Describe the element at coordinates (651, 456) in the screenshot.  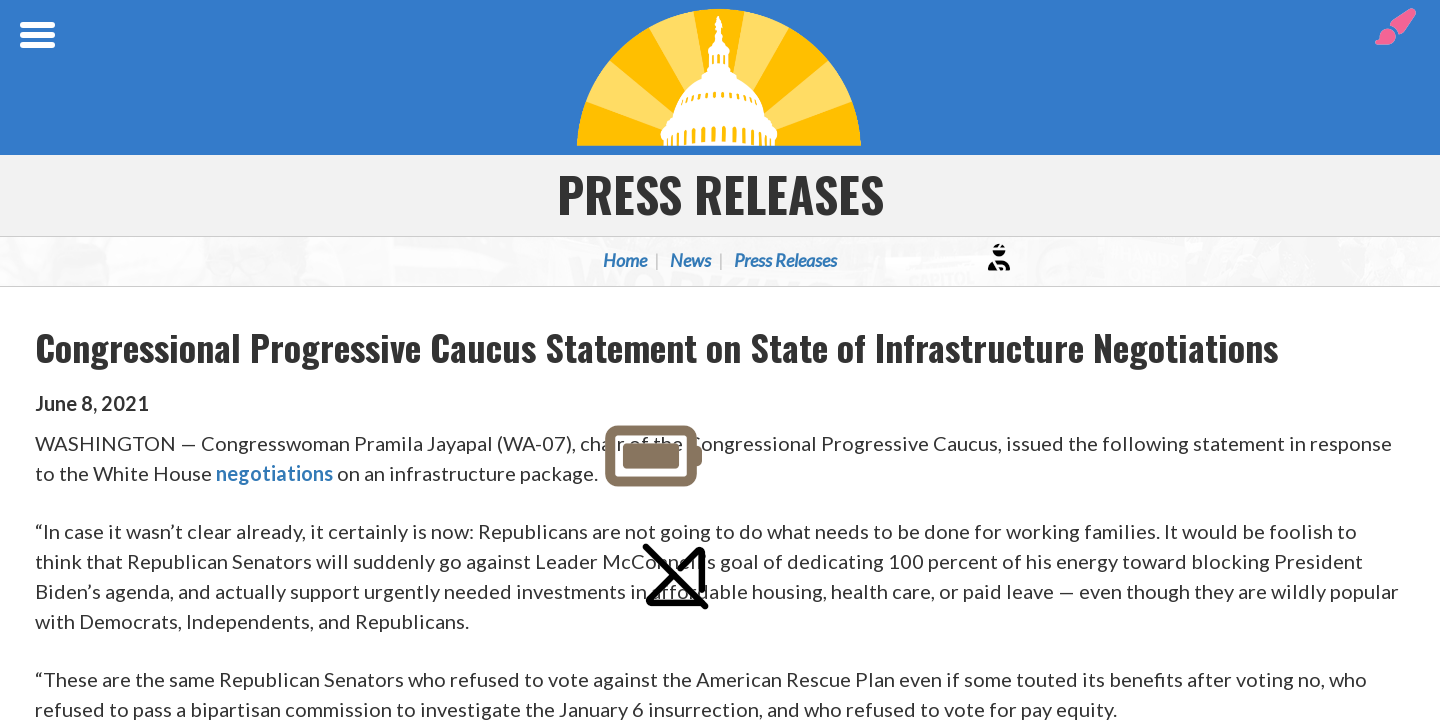
I see `indicates current battery level` at that location.